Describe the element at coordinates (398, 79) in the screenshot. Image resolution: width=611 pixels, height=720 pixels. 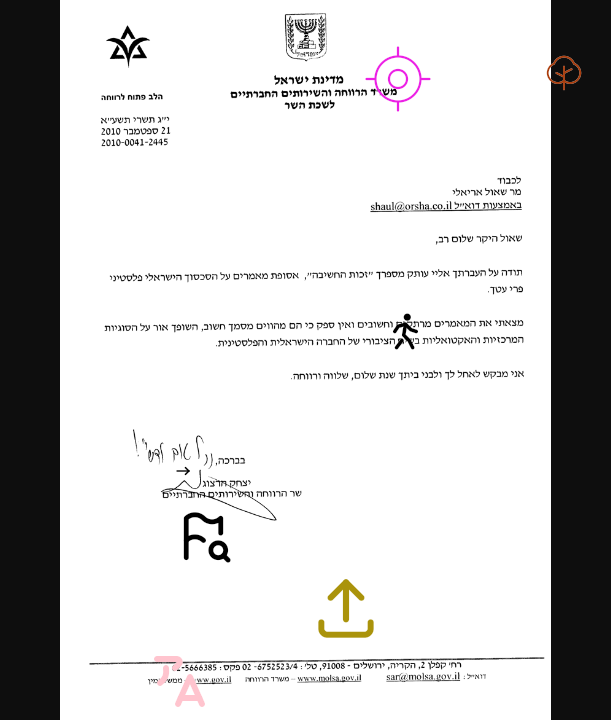
I see `center map on current location` at that location.